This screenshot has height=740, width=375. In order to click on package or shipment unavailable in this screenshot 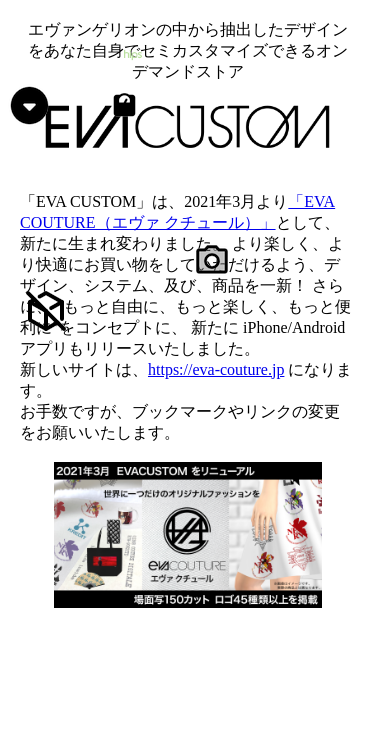, I will do `click(46, 311)`.